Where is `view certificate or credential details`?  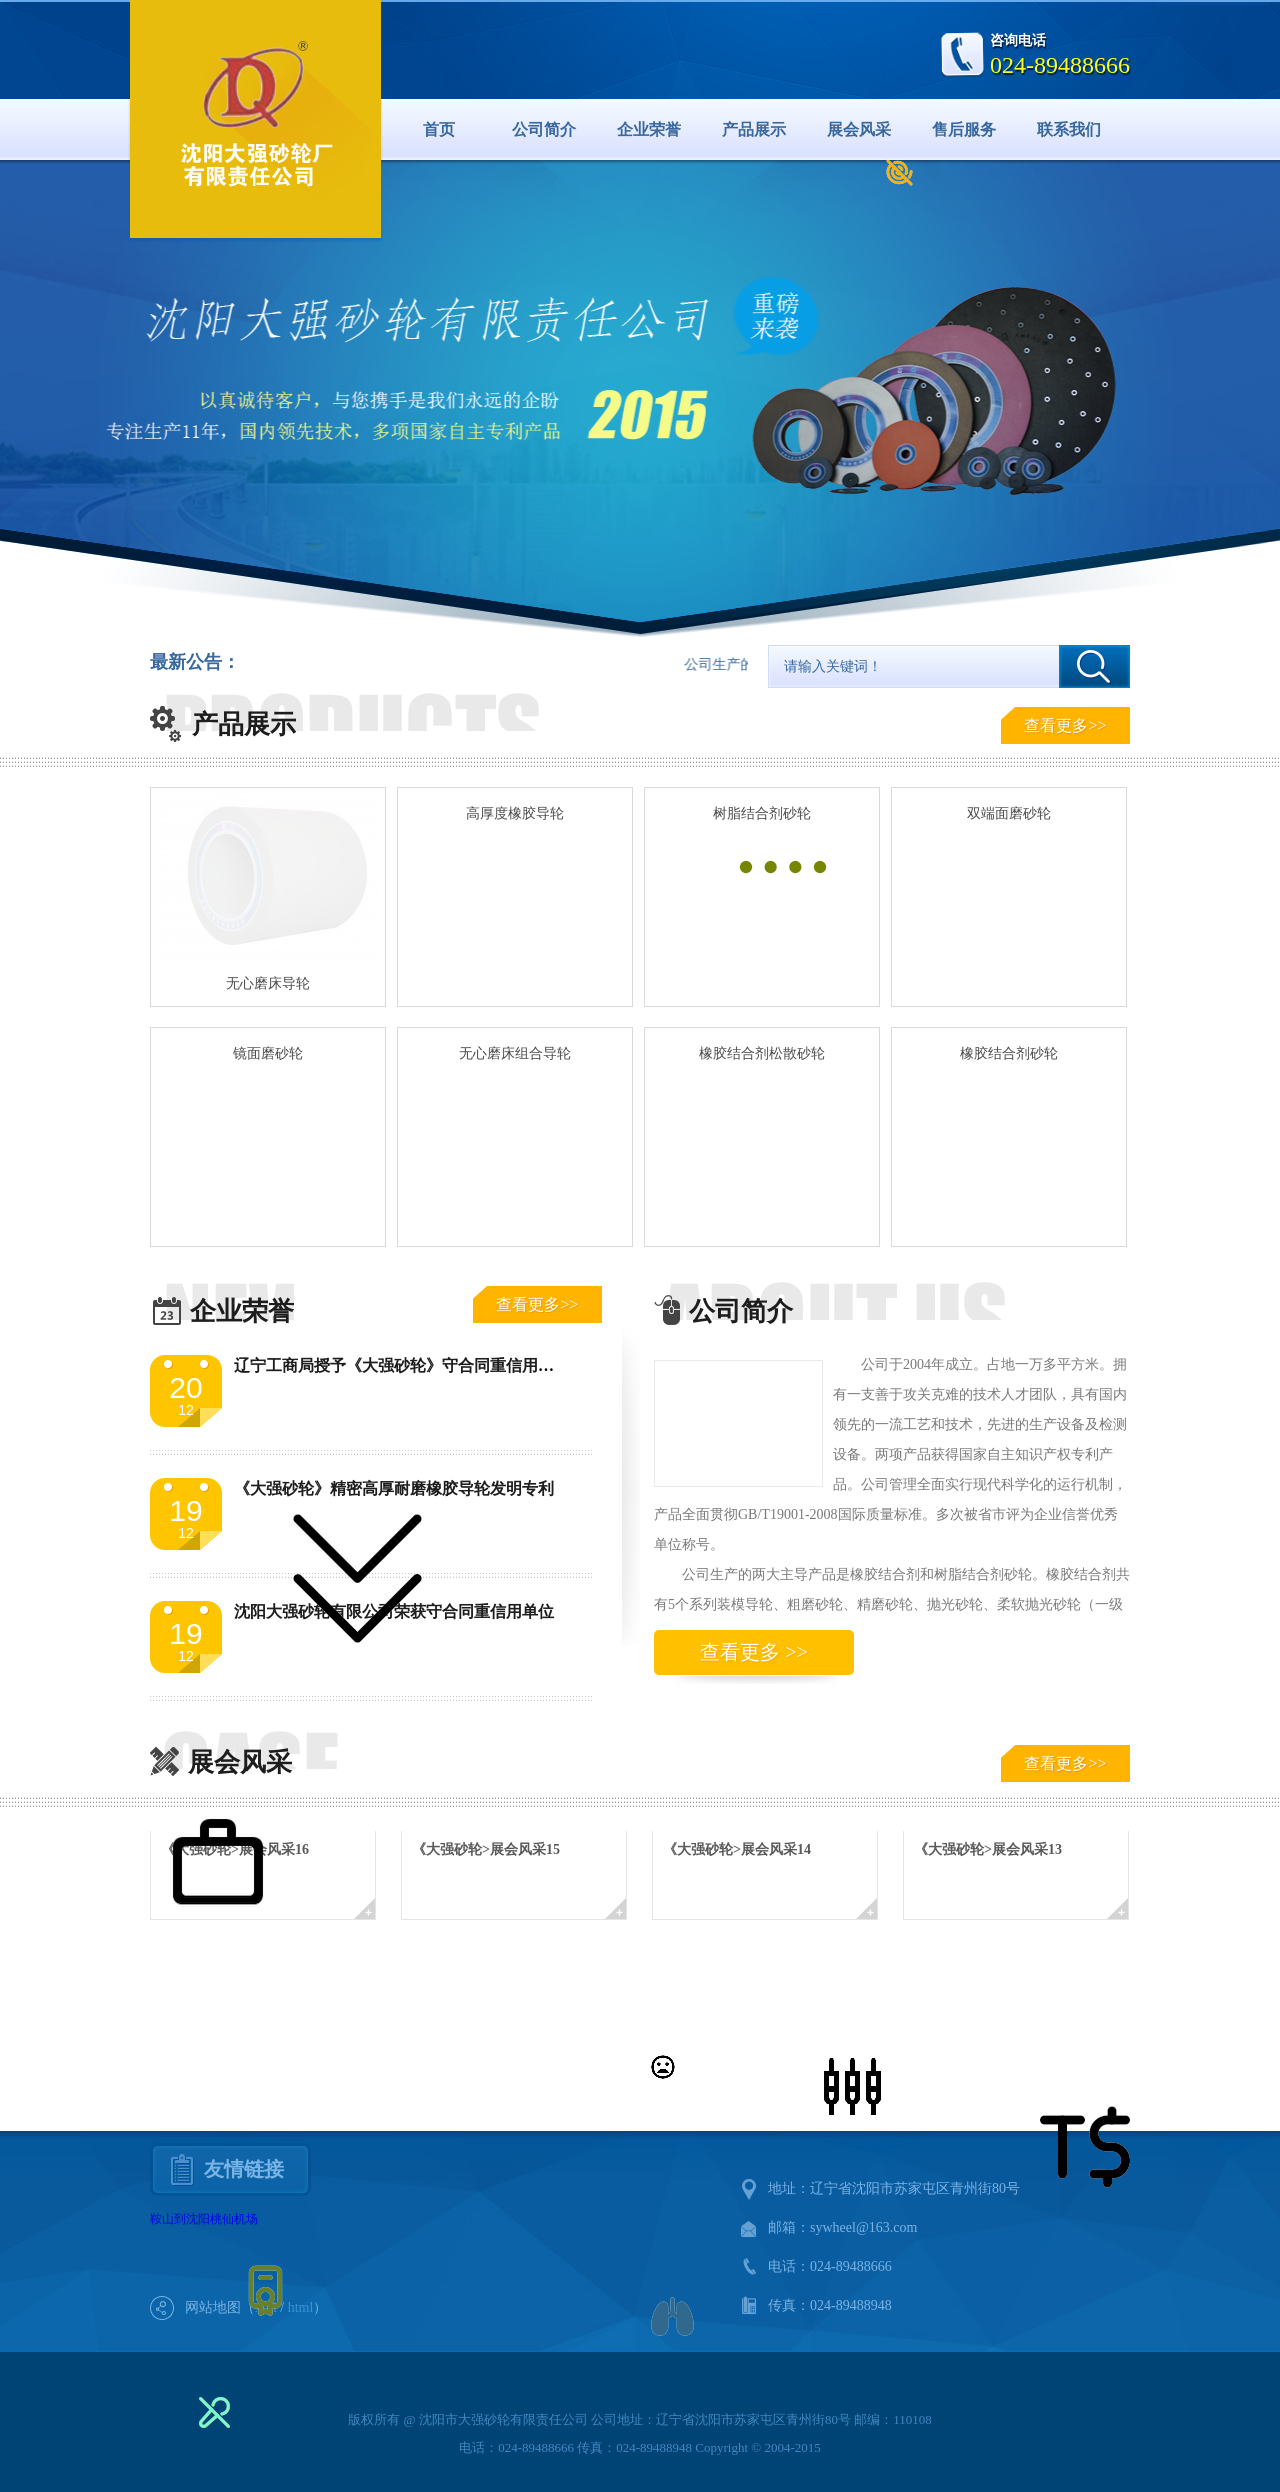 view certificate or credential details is located at coordinates (265, 2289).